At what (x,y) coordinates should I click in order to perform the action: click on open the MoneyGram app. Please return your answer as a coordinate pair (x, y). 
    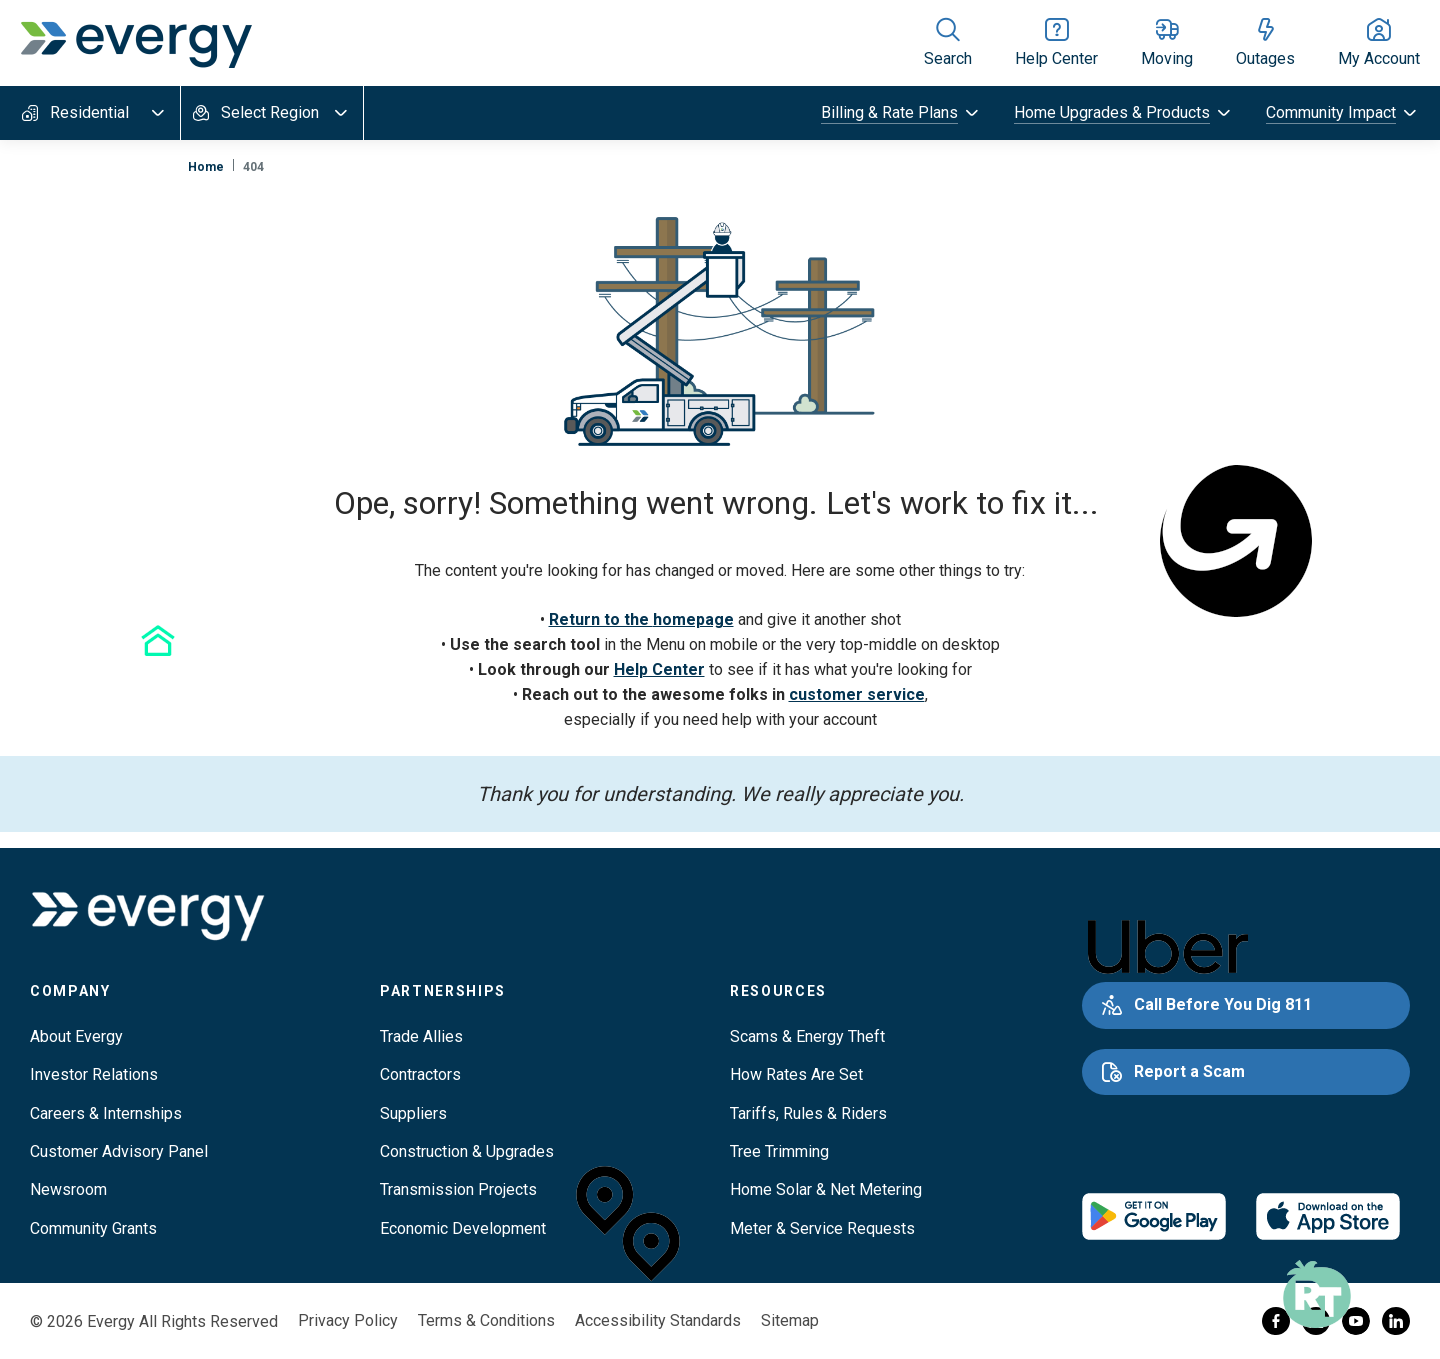
    Looking at the image, I should click on (1236, 541).